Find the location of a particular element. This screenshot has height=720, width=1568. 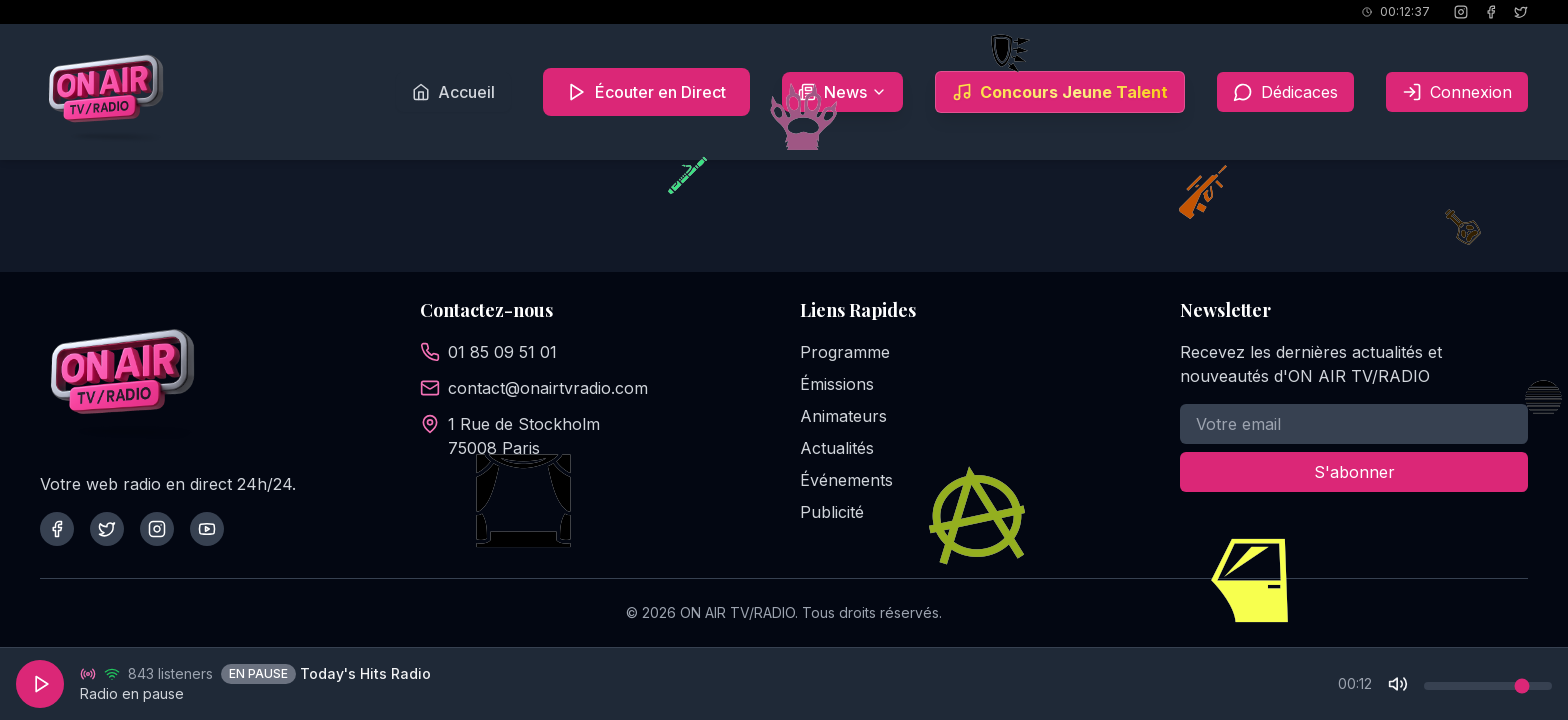

select bassoon instrument is located at coordinates (687, 175).